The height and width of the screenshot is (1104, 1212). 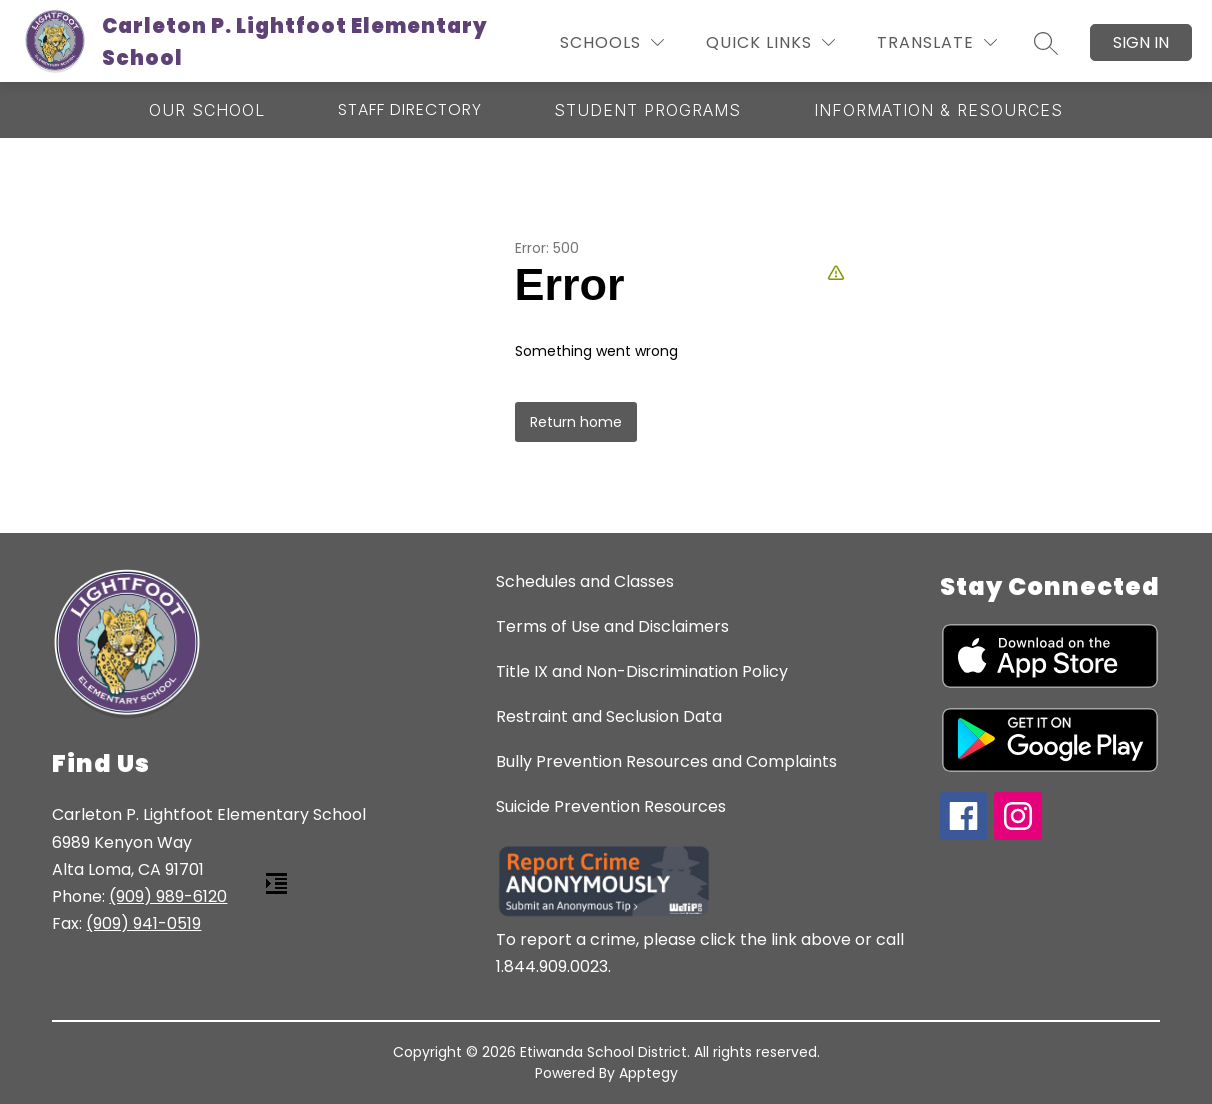 What do you see at coordinates (836, 273) in the screenshot?
I see `indicates a warning or alert status` at bounding box center [836, 273].